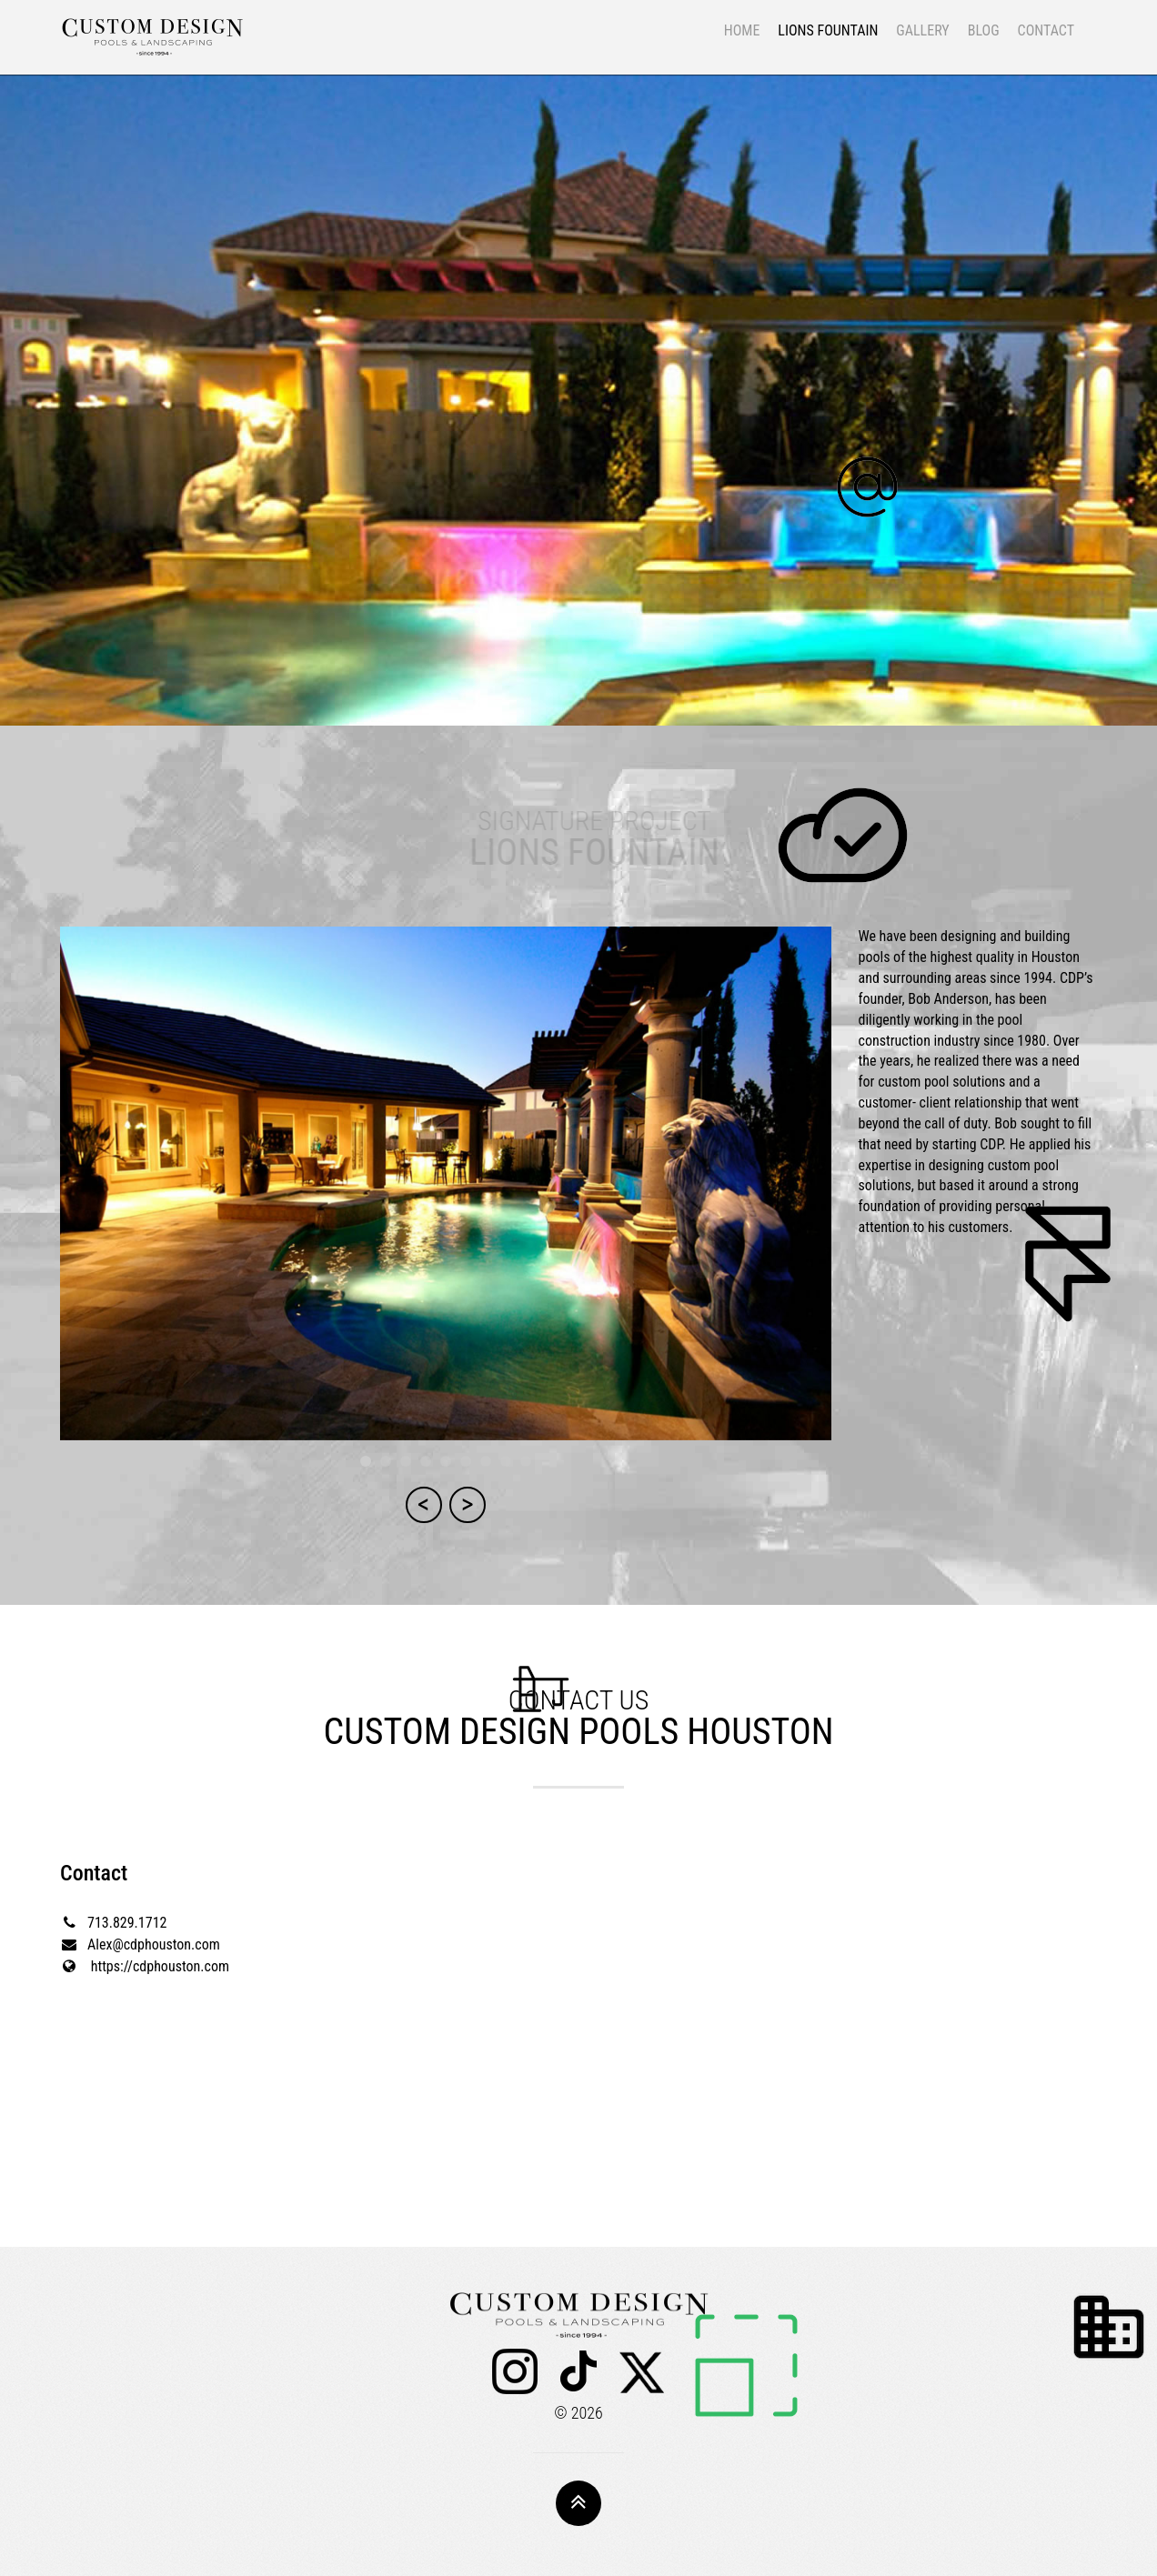 The height and width of the screenshot is (2576, 1157). I want to click on construction or building in progress, so click(539, 1689).